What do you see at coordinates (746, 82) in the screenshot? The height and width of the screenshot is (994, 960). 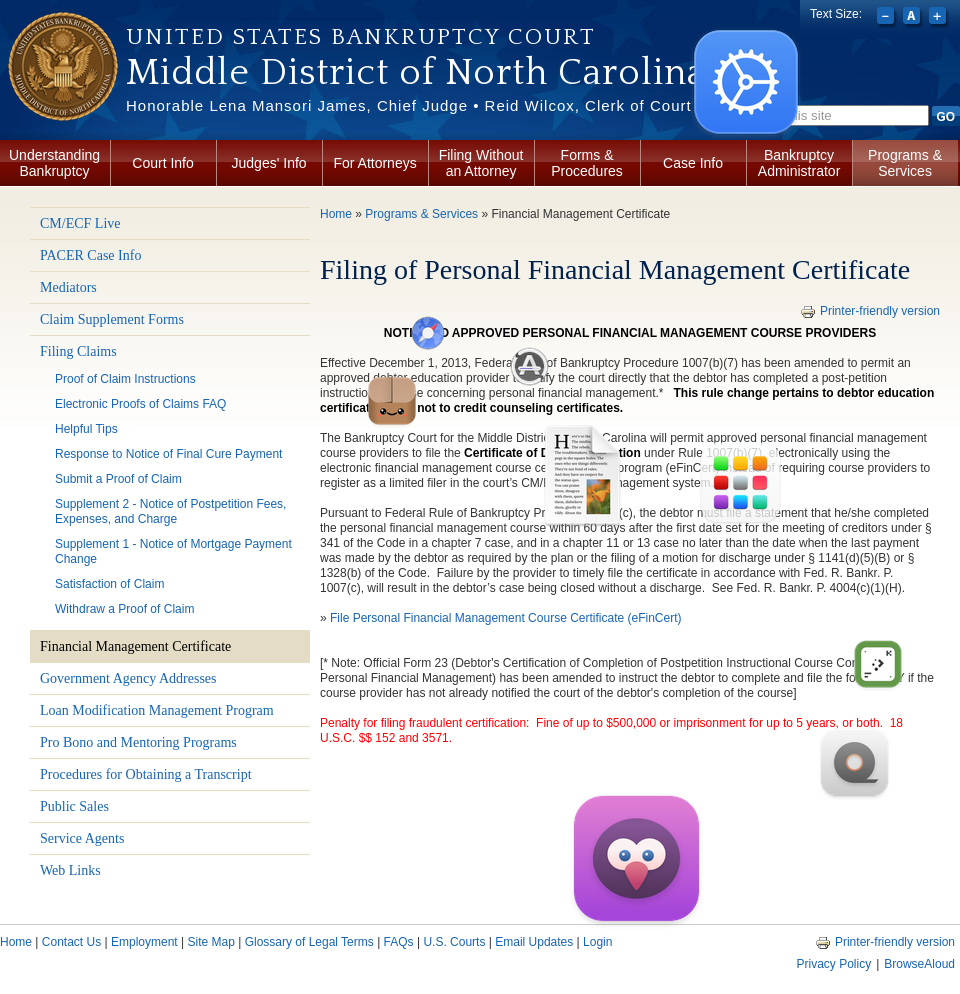 I see `access system settings and preferences` at bounding box center [746, 82].